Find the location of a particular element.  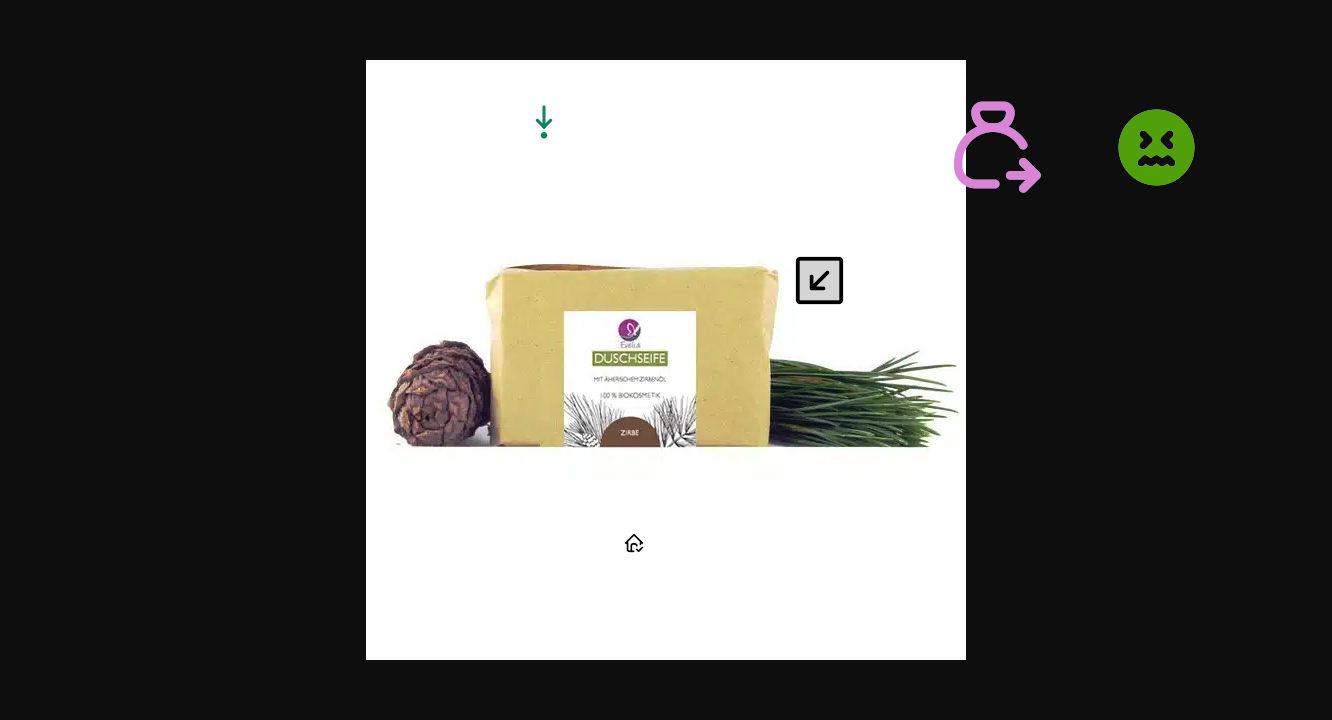

step into function during debugging is located at coordinates (544, 122).